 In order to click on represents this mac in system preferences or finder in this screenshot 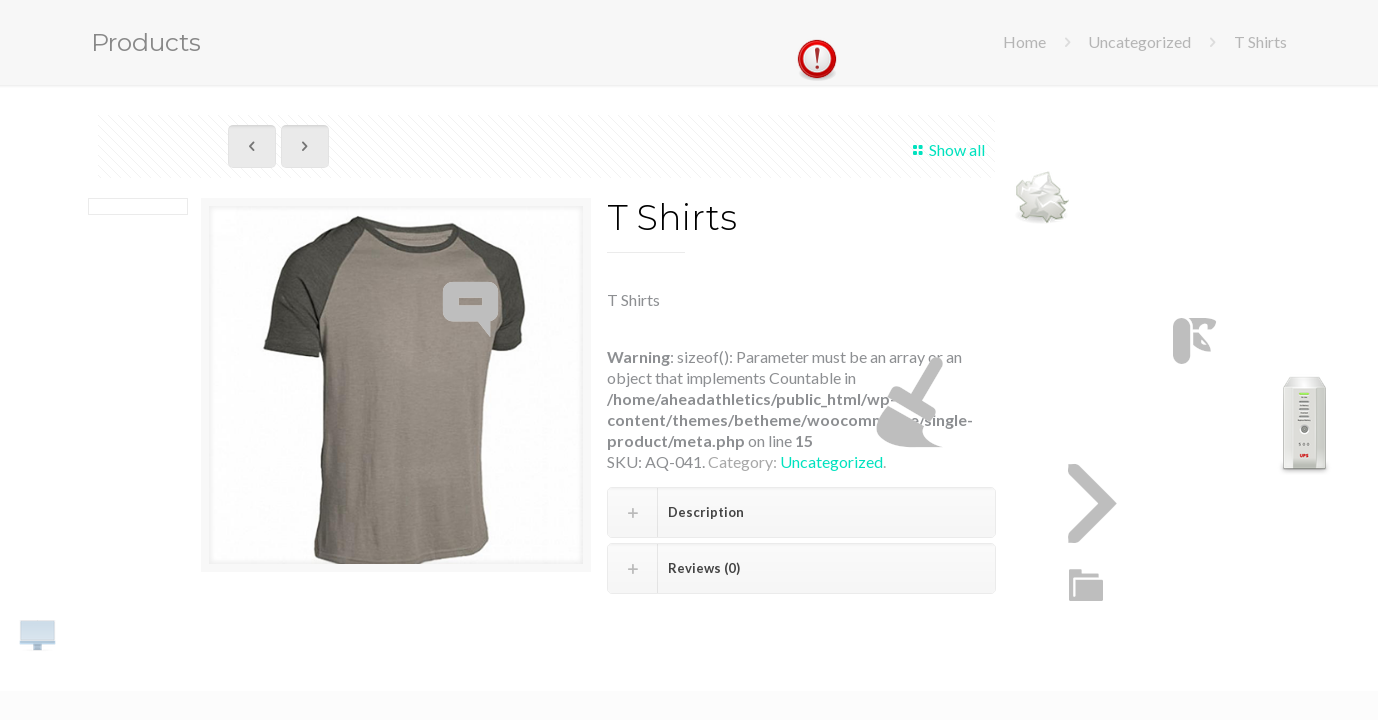, I will do `click(37, 634)`.